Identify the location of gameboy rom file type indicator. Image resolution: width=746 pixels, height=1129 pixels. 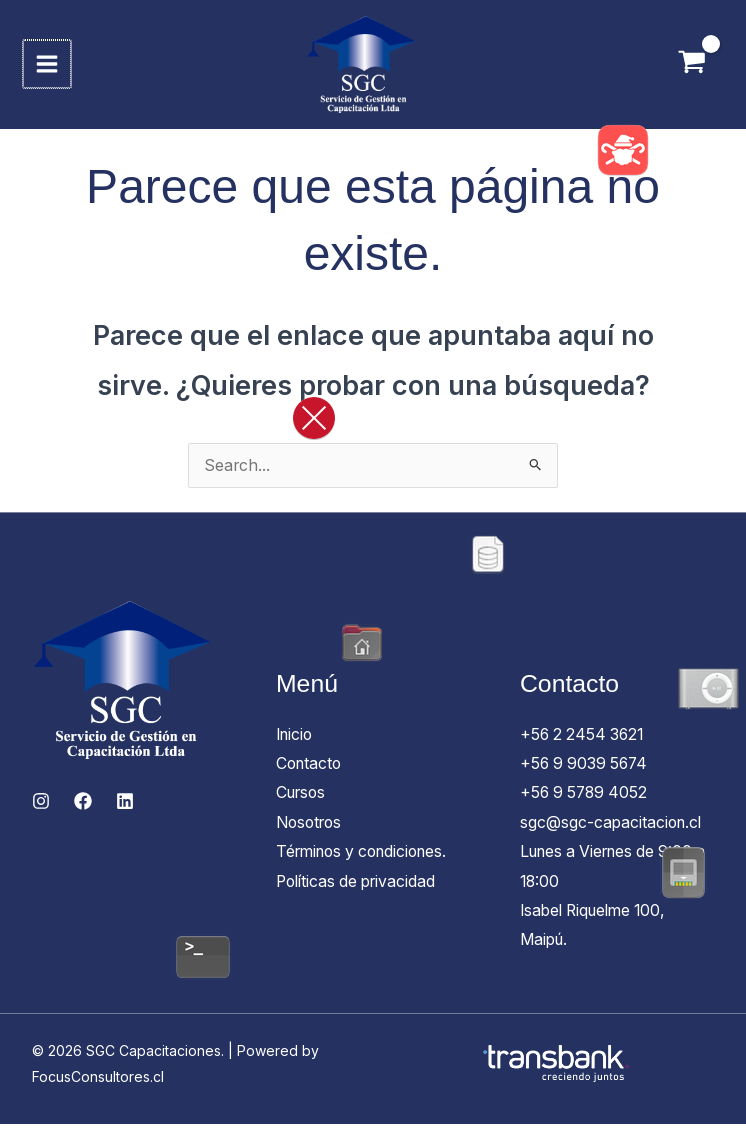
(683, 872).